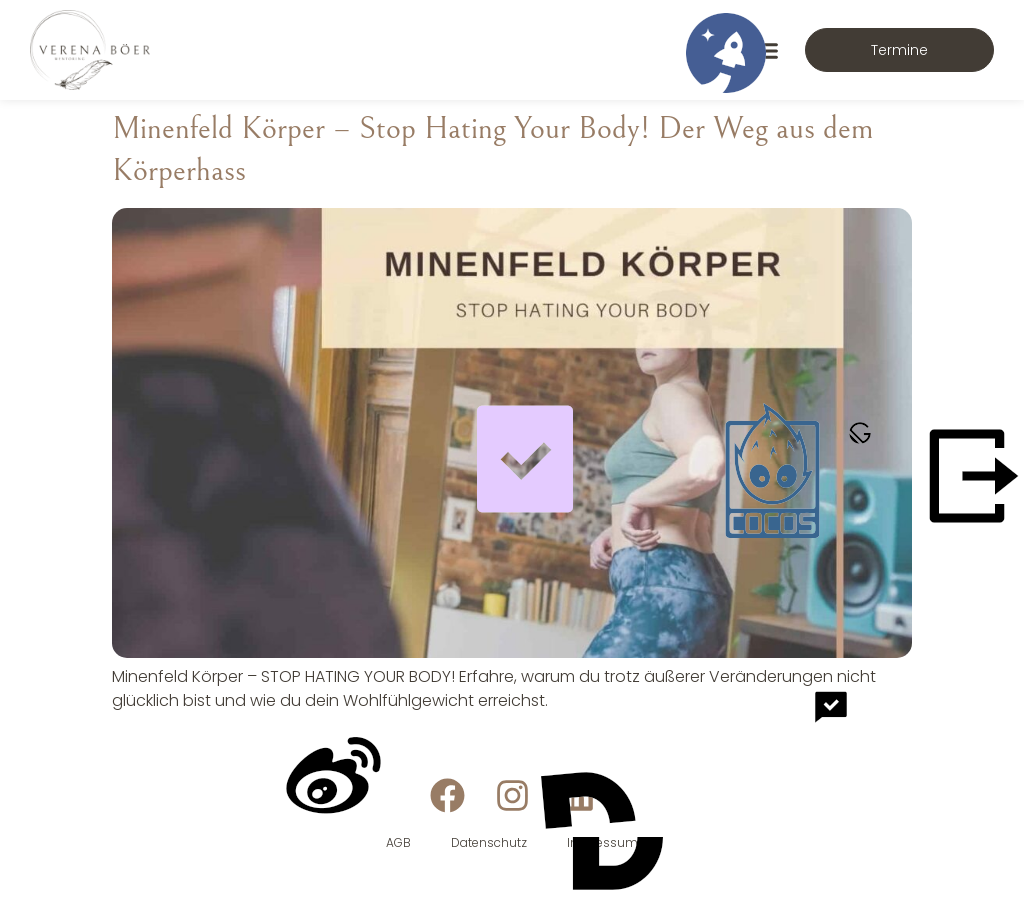  Describe the element at coordinates (967, 476) in the screenshot. I see `log out of your account` at that location.